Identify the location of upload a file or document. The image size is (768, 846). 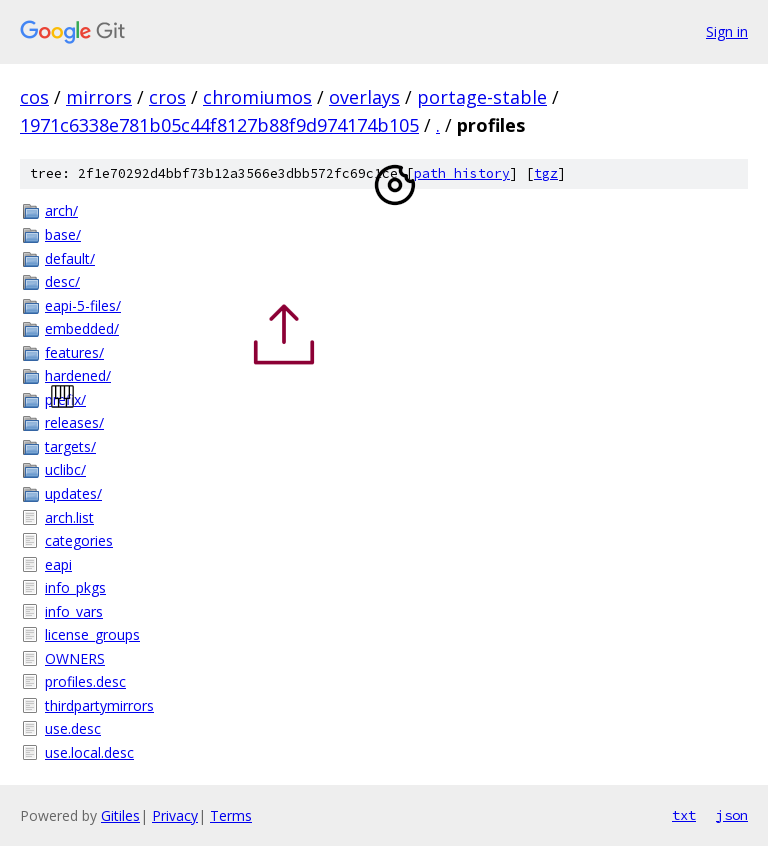
(284, 337).